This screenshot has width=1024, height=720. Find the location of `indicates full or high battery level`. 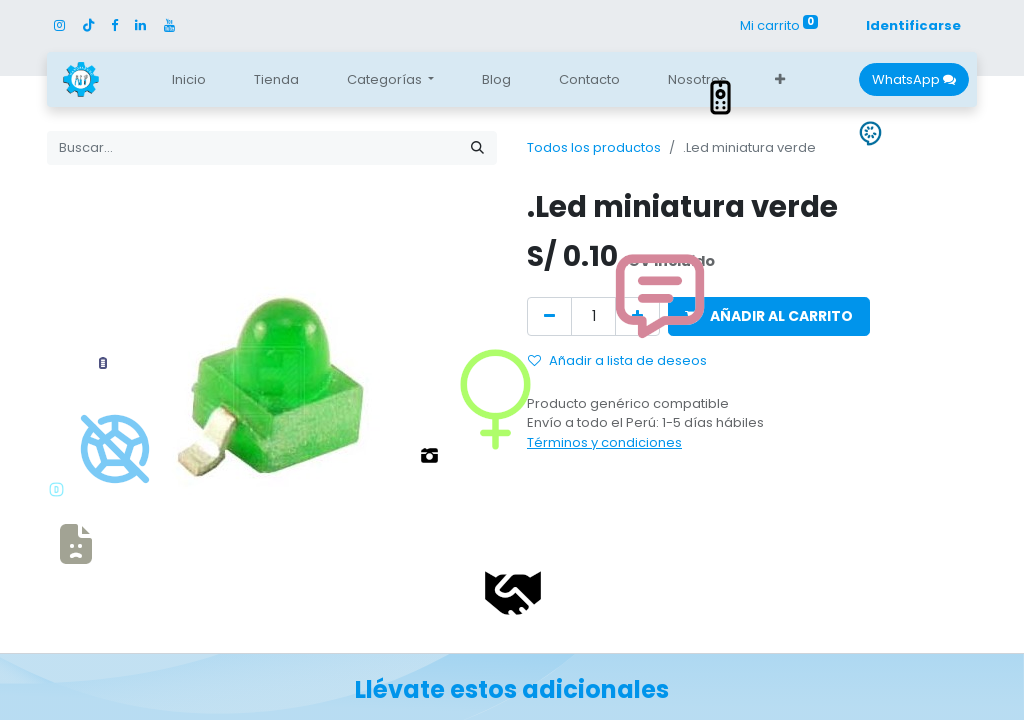

indicates full or high battery level is located at coordinates (103, 363).